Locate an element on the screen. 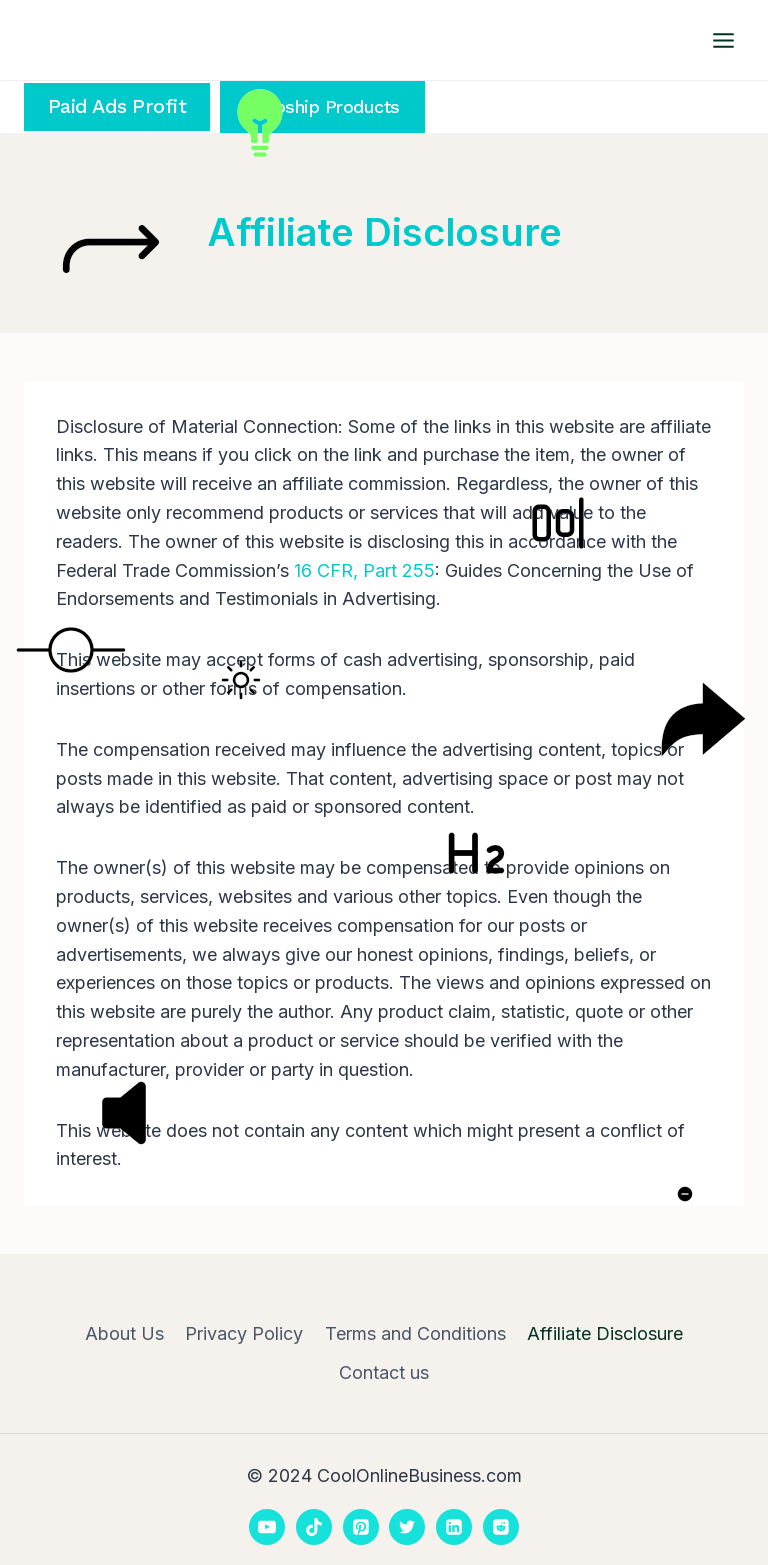 Image resolution: width=768 pixels, height=1565 pixels. mute audio or sound is located at coordinates (124, 1113).